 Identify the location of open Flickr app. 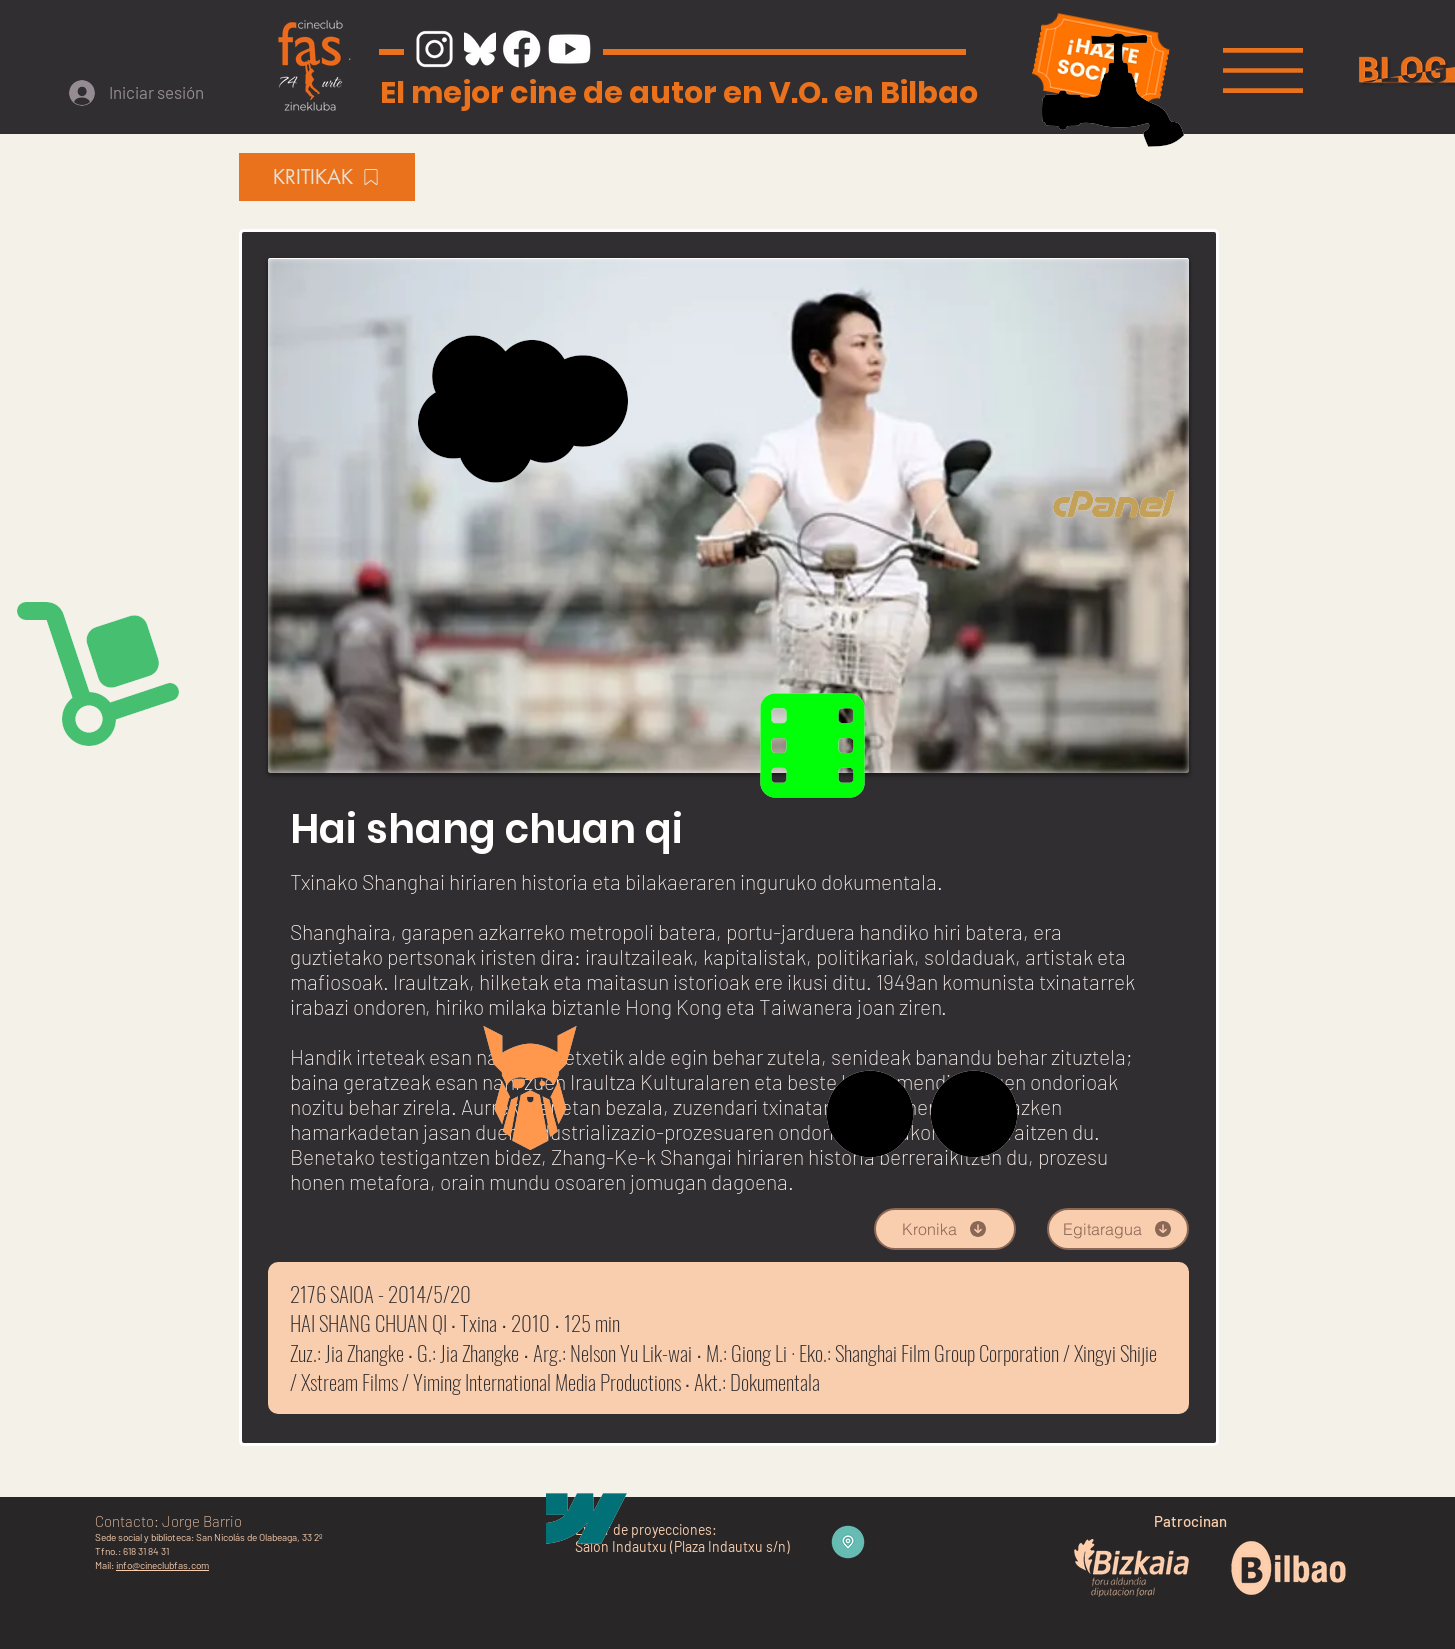
(922, 1114).